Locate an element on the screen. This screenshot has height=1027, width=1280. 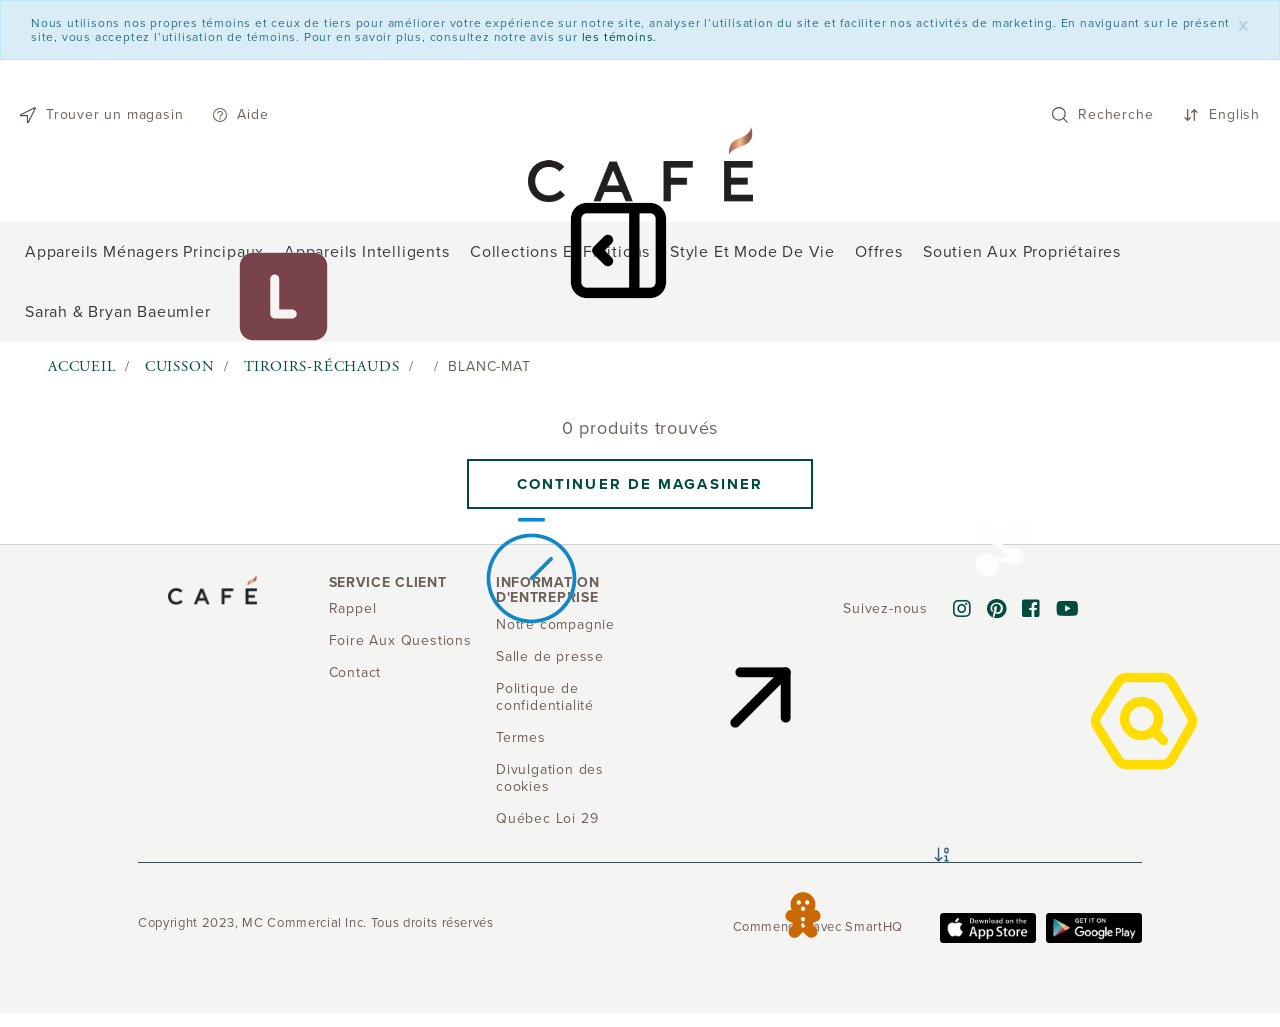
expand the right sidebar panel is located at coordinates (618, 250).